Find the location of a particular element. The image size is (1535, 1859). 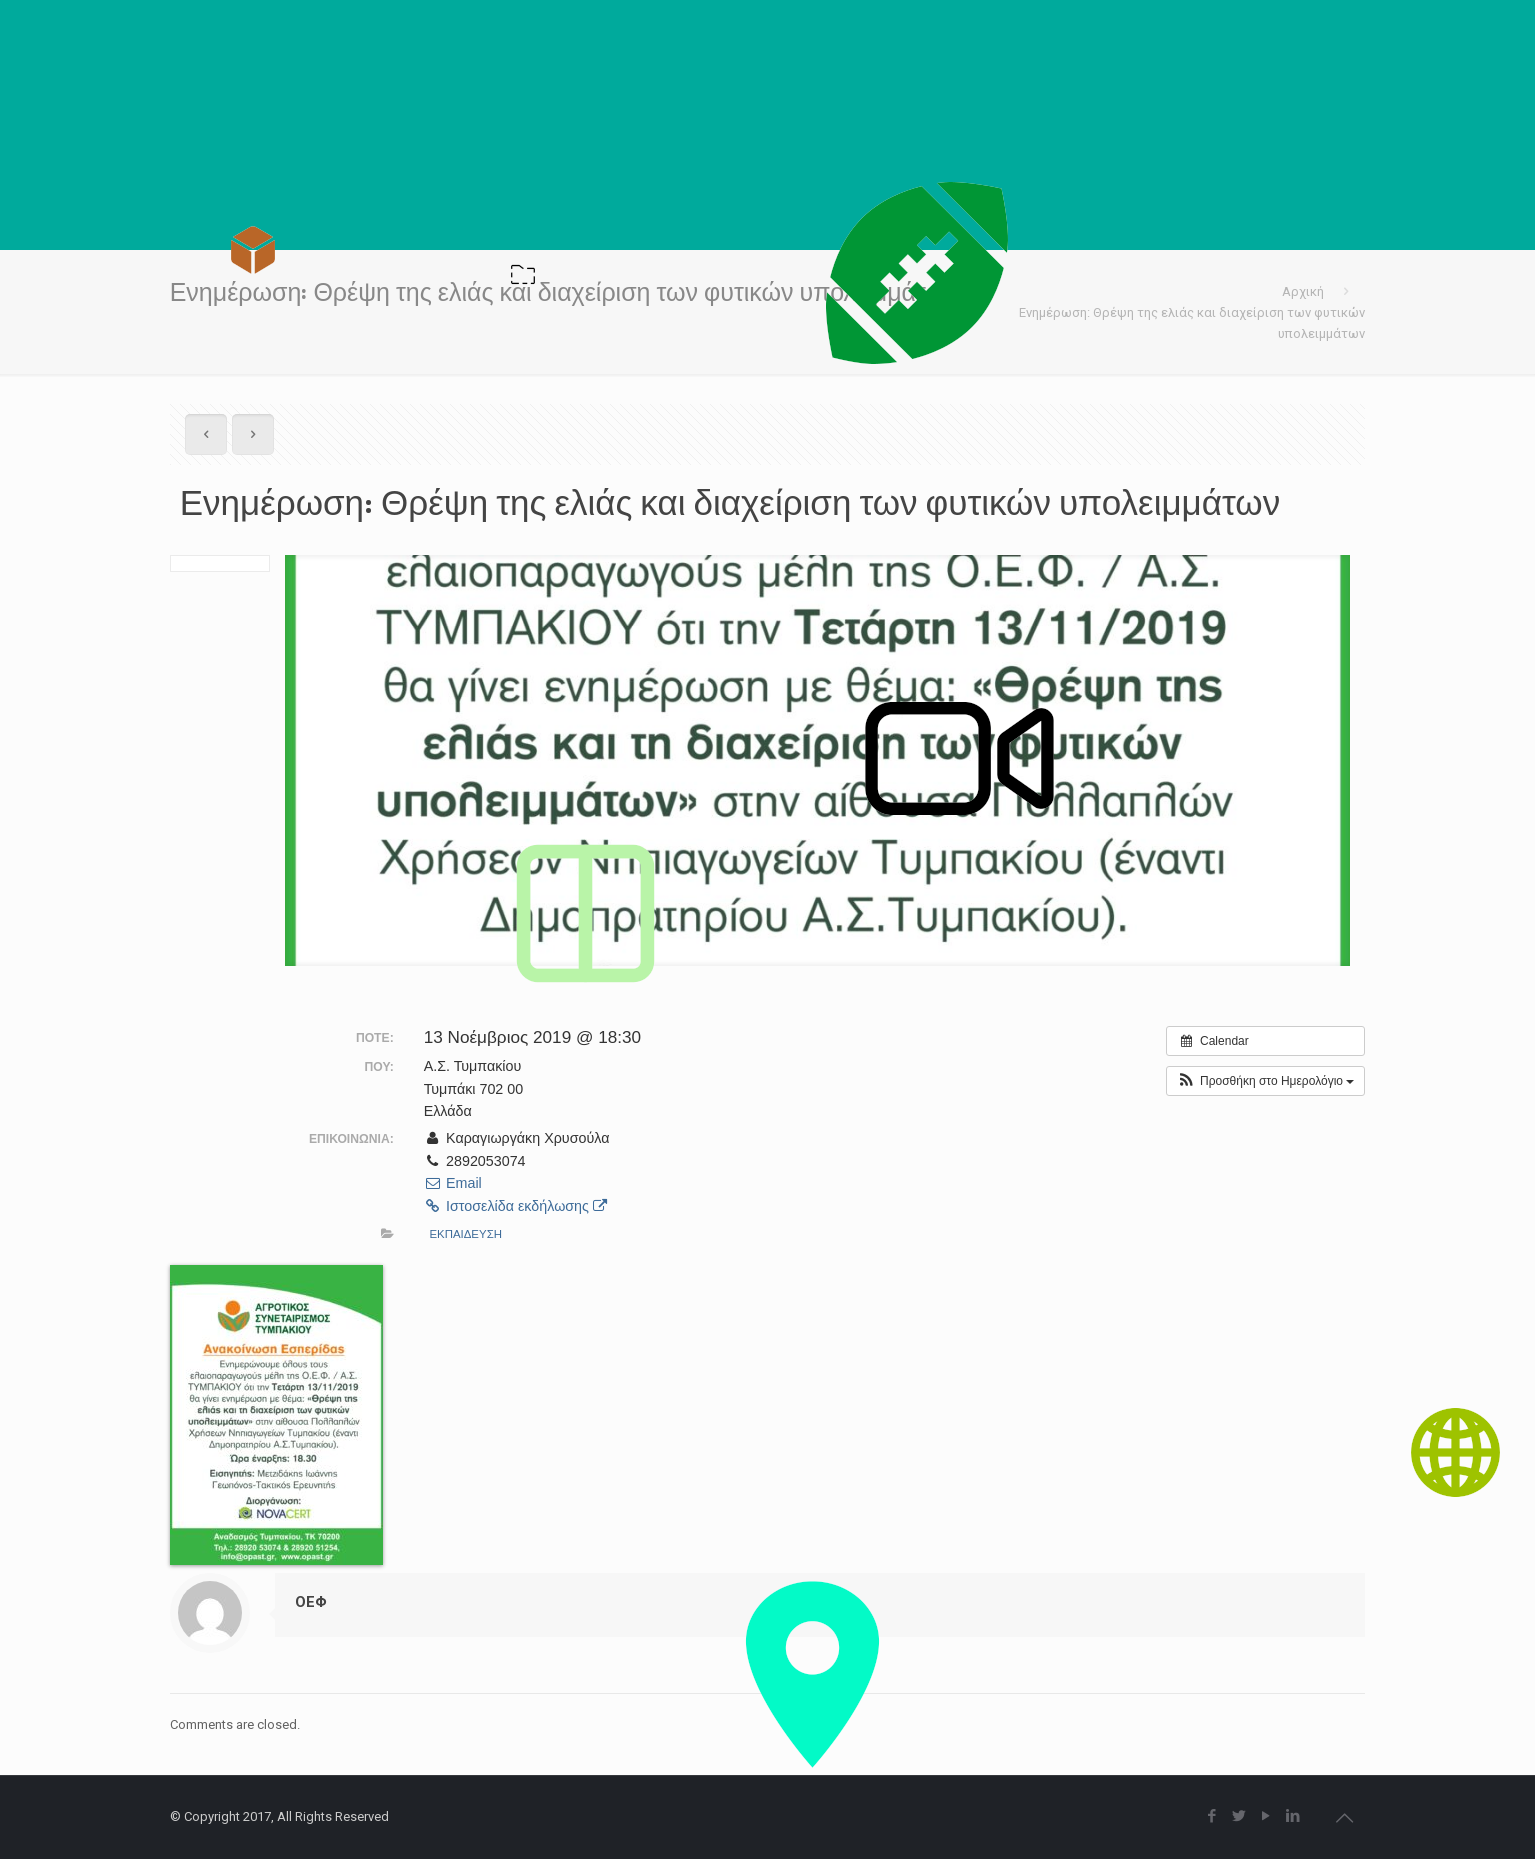

view 3D model or object is located at coordinates (253, 250).